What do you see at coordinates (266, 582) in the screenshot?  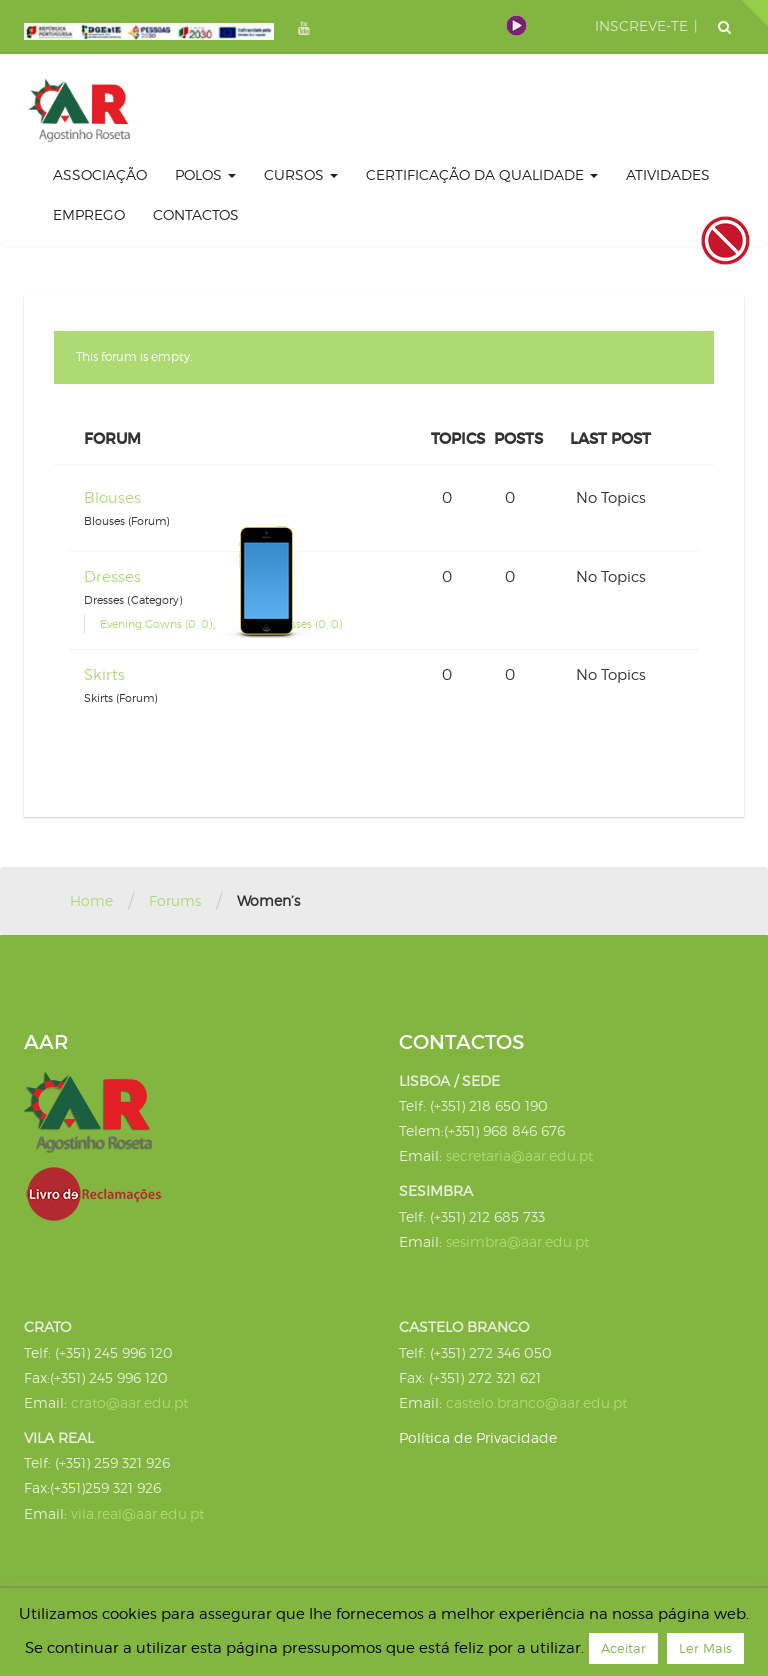 I see `connected iPhone 5c device` at bounding box center [266, 582].